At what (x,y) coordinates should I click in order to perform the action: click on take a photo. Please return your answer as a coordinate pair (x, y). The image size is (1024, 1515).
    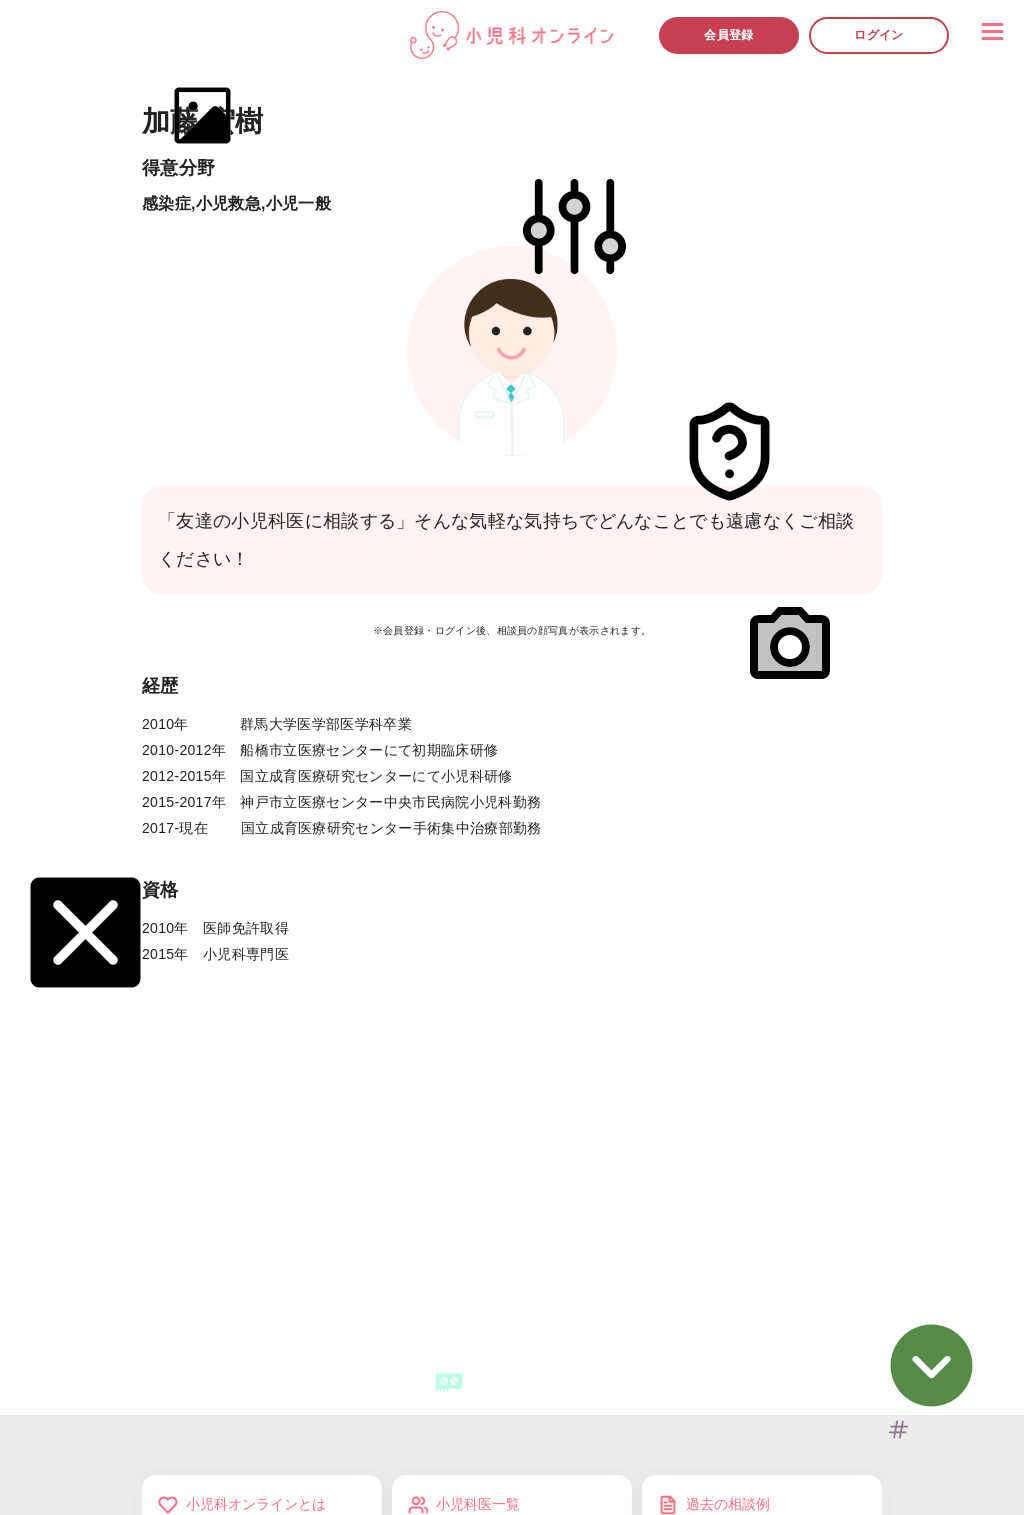
    Looking at the image, I should click on (790, 647).